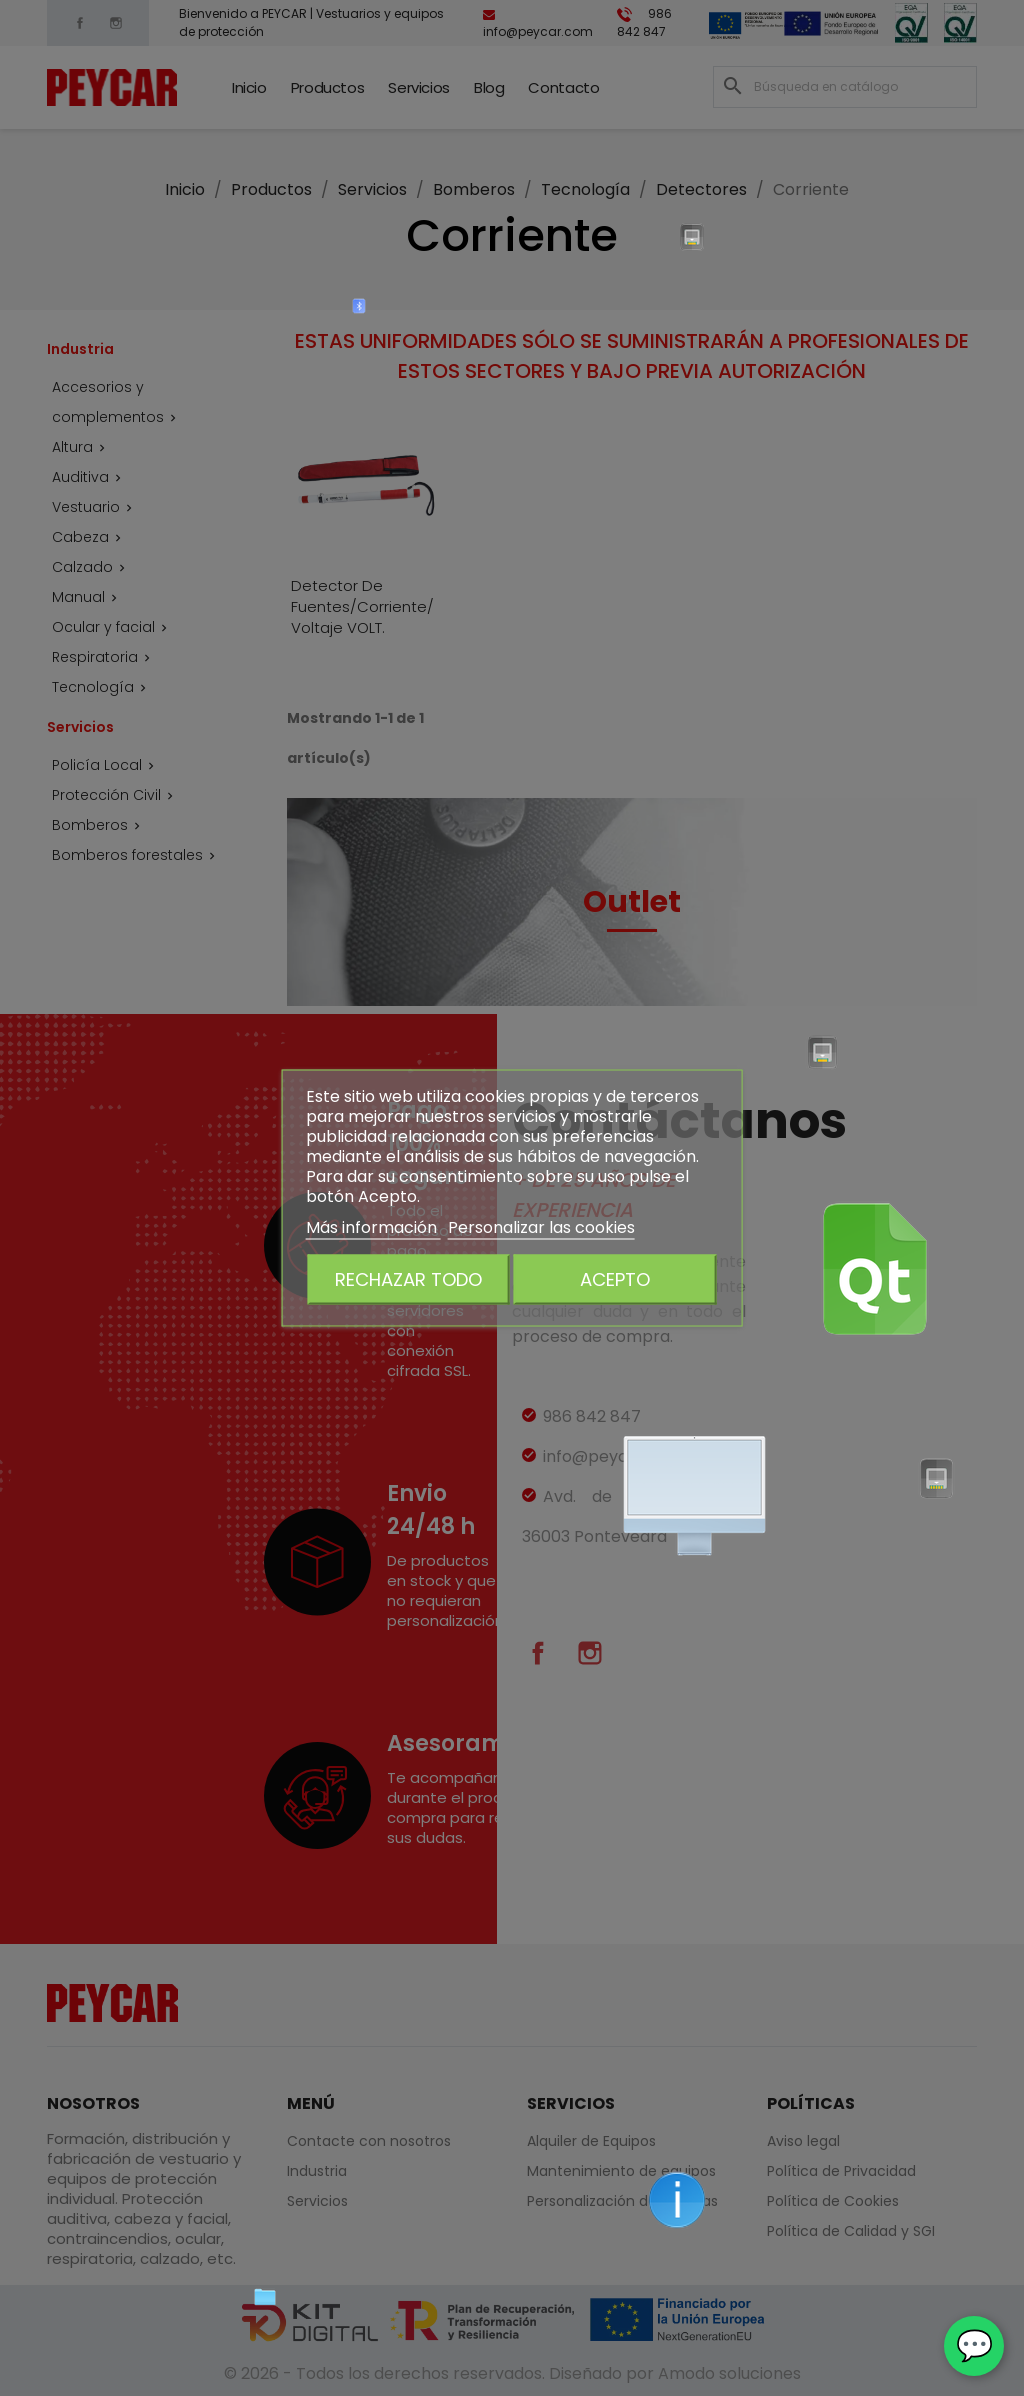 This screenshot has width=1024, height=2396. Describe the element at coordinates (359, 306) in the screenshot. I see `access bluetooth settings` at that location.